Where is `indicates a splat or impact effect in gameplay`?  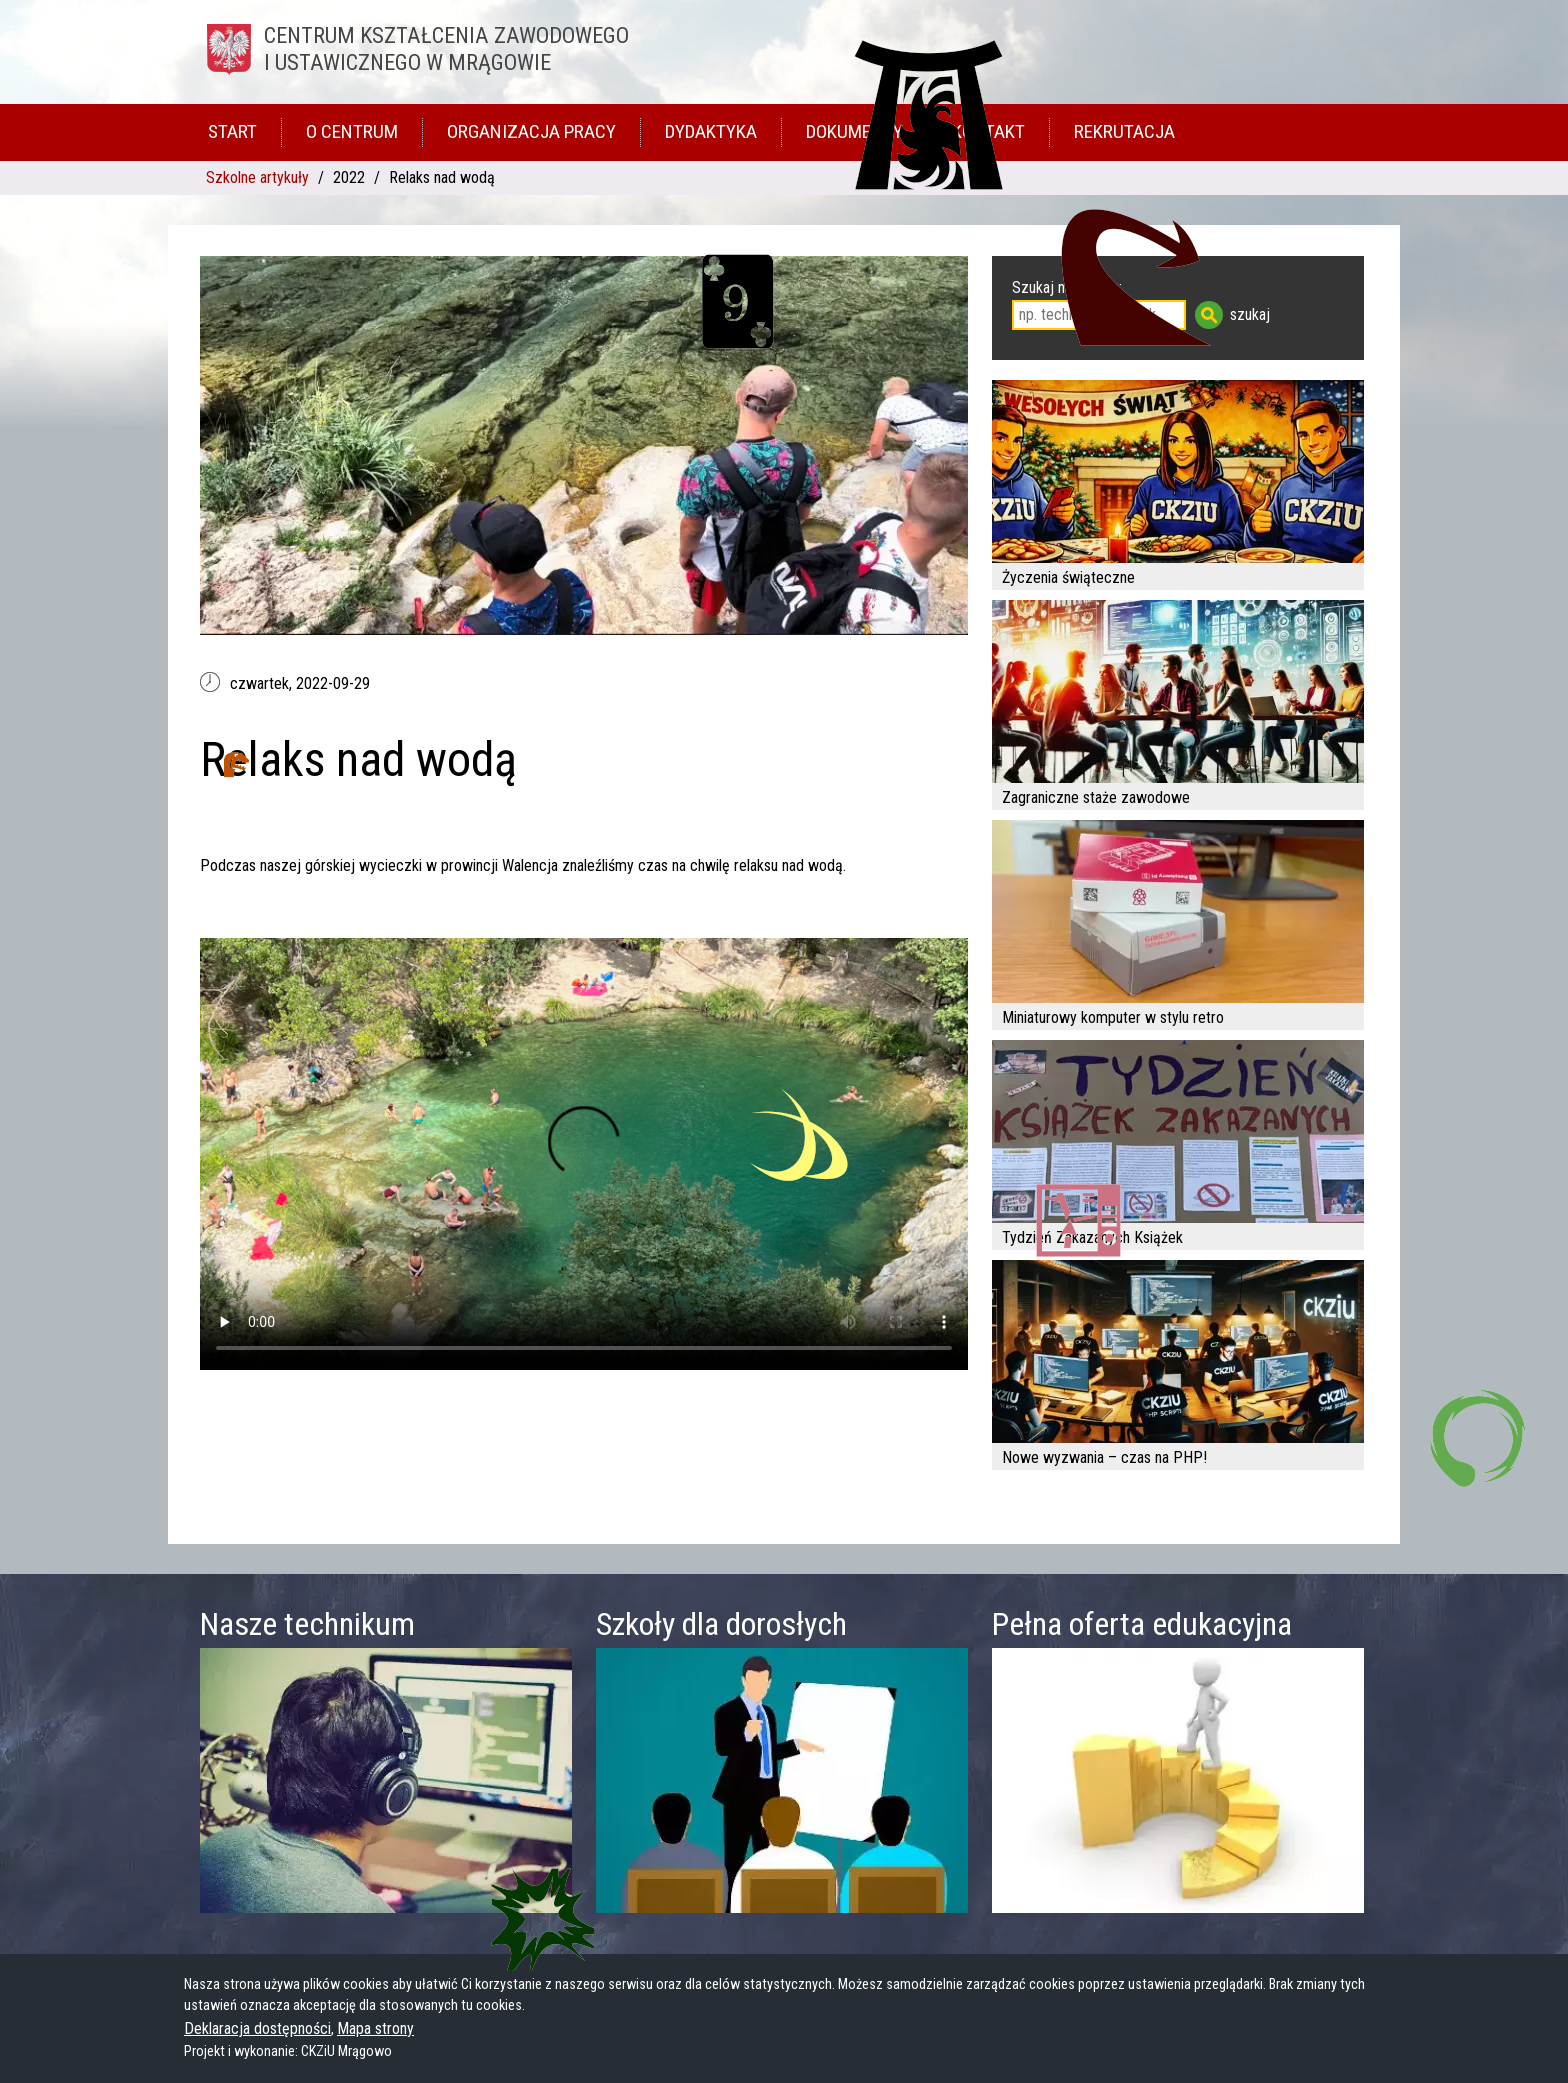 indicates a splat or impact effect in gameplay is located at coordinates (542, 1919).